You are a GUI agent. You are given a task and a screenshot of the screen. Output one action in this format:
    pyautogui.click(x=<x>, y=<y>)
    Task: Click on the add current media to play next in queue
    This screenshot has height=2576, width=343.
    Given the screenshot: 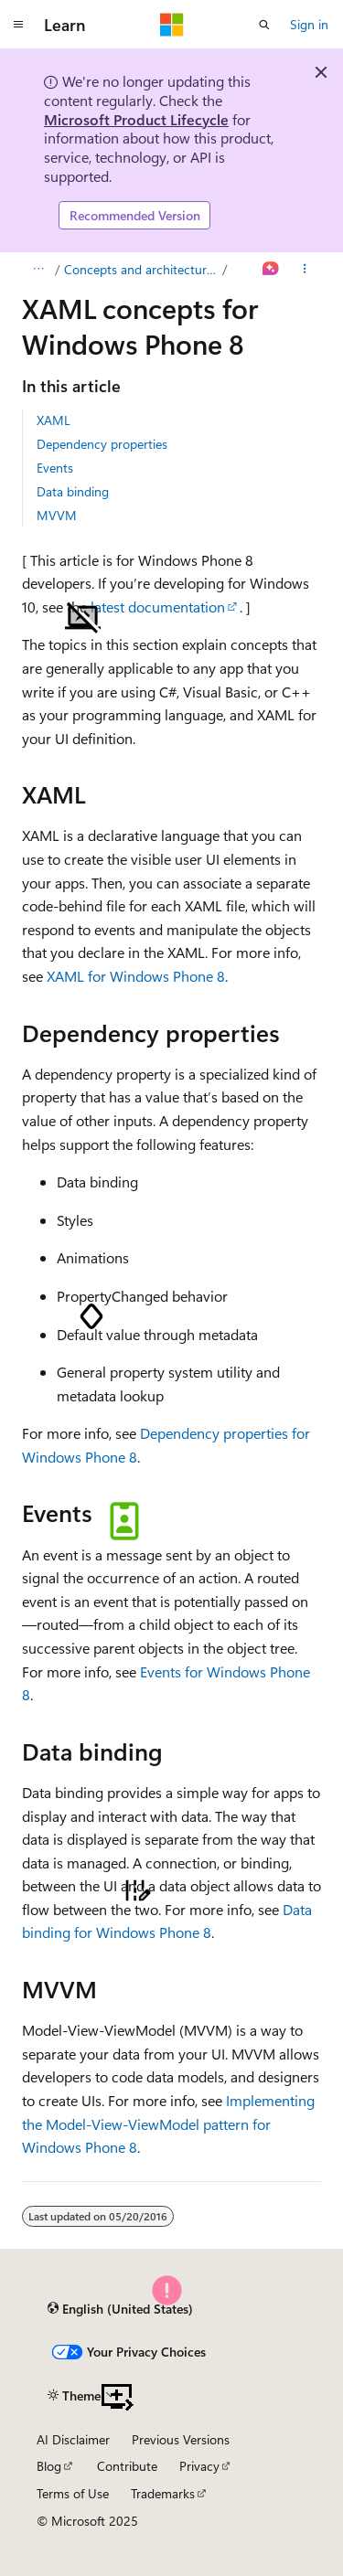 What is the action you would take?
    pyautogui.click(x=116, y=2396)
    